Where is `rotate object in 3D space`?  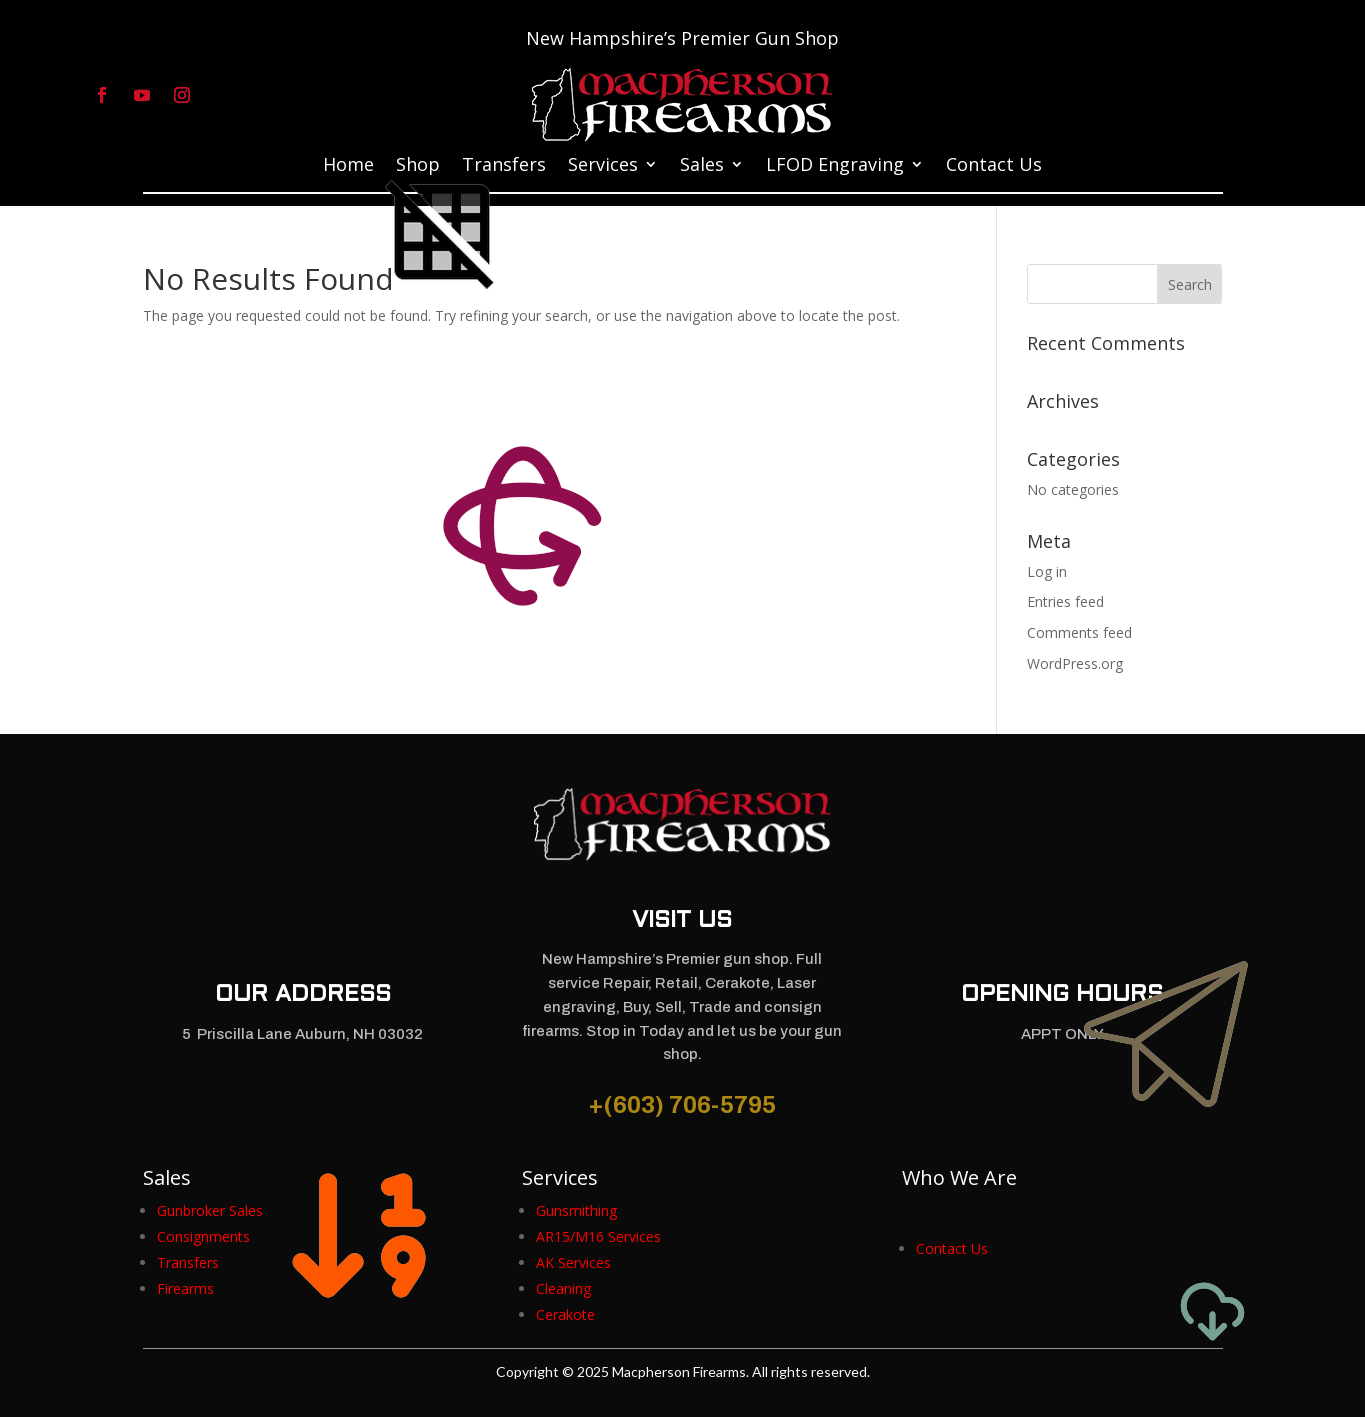 rotate object in 3D space is located at coordinates (523, 526).